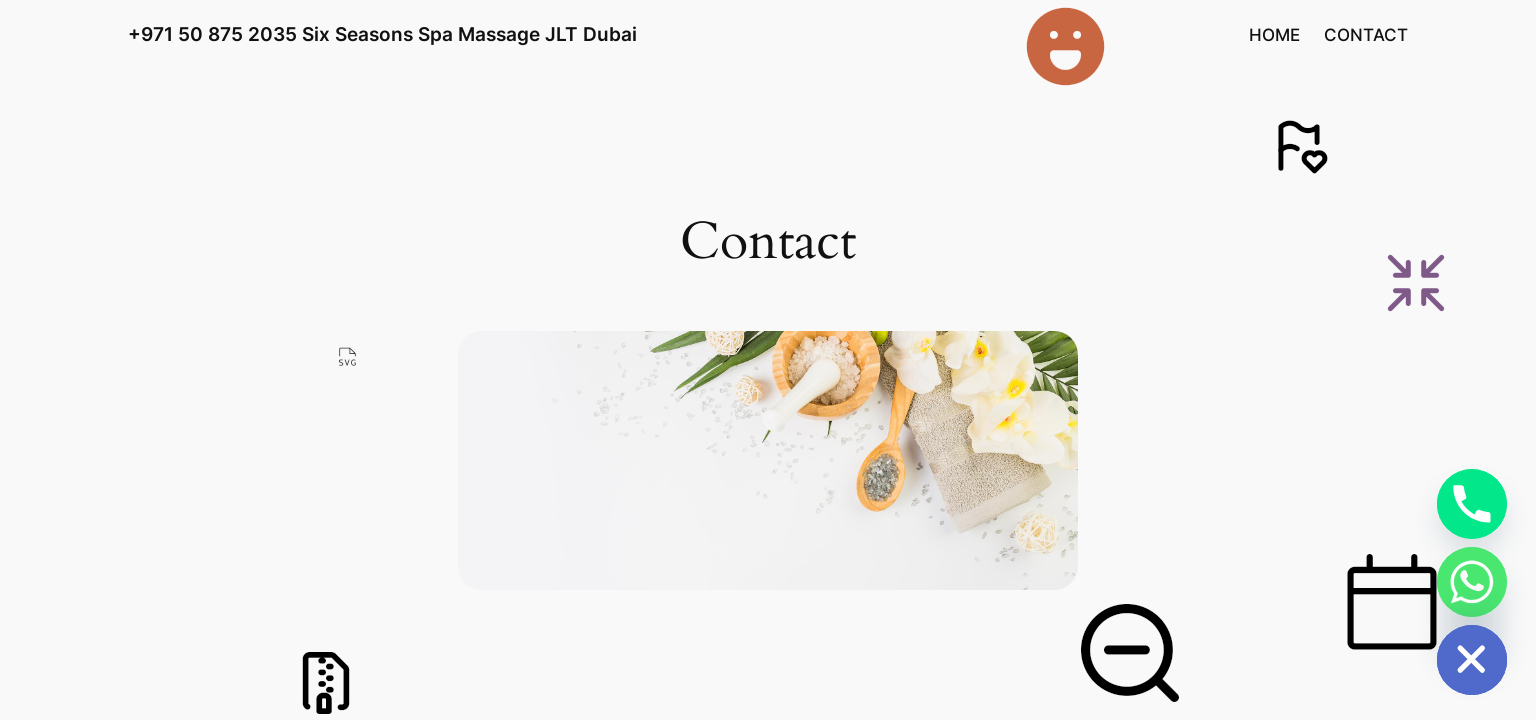 The image size is (1536, 720). What do you see at coordinates (347, 357) in the screenshot?
I see `open an SVG file` at bounding box center [347, 357].